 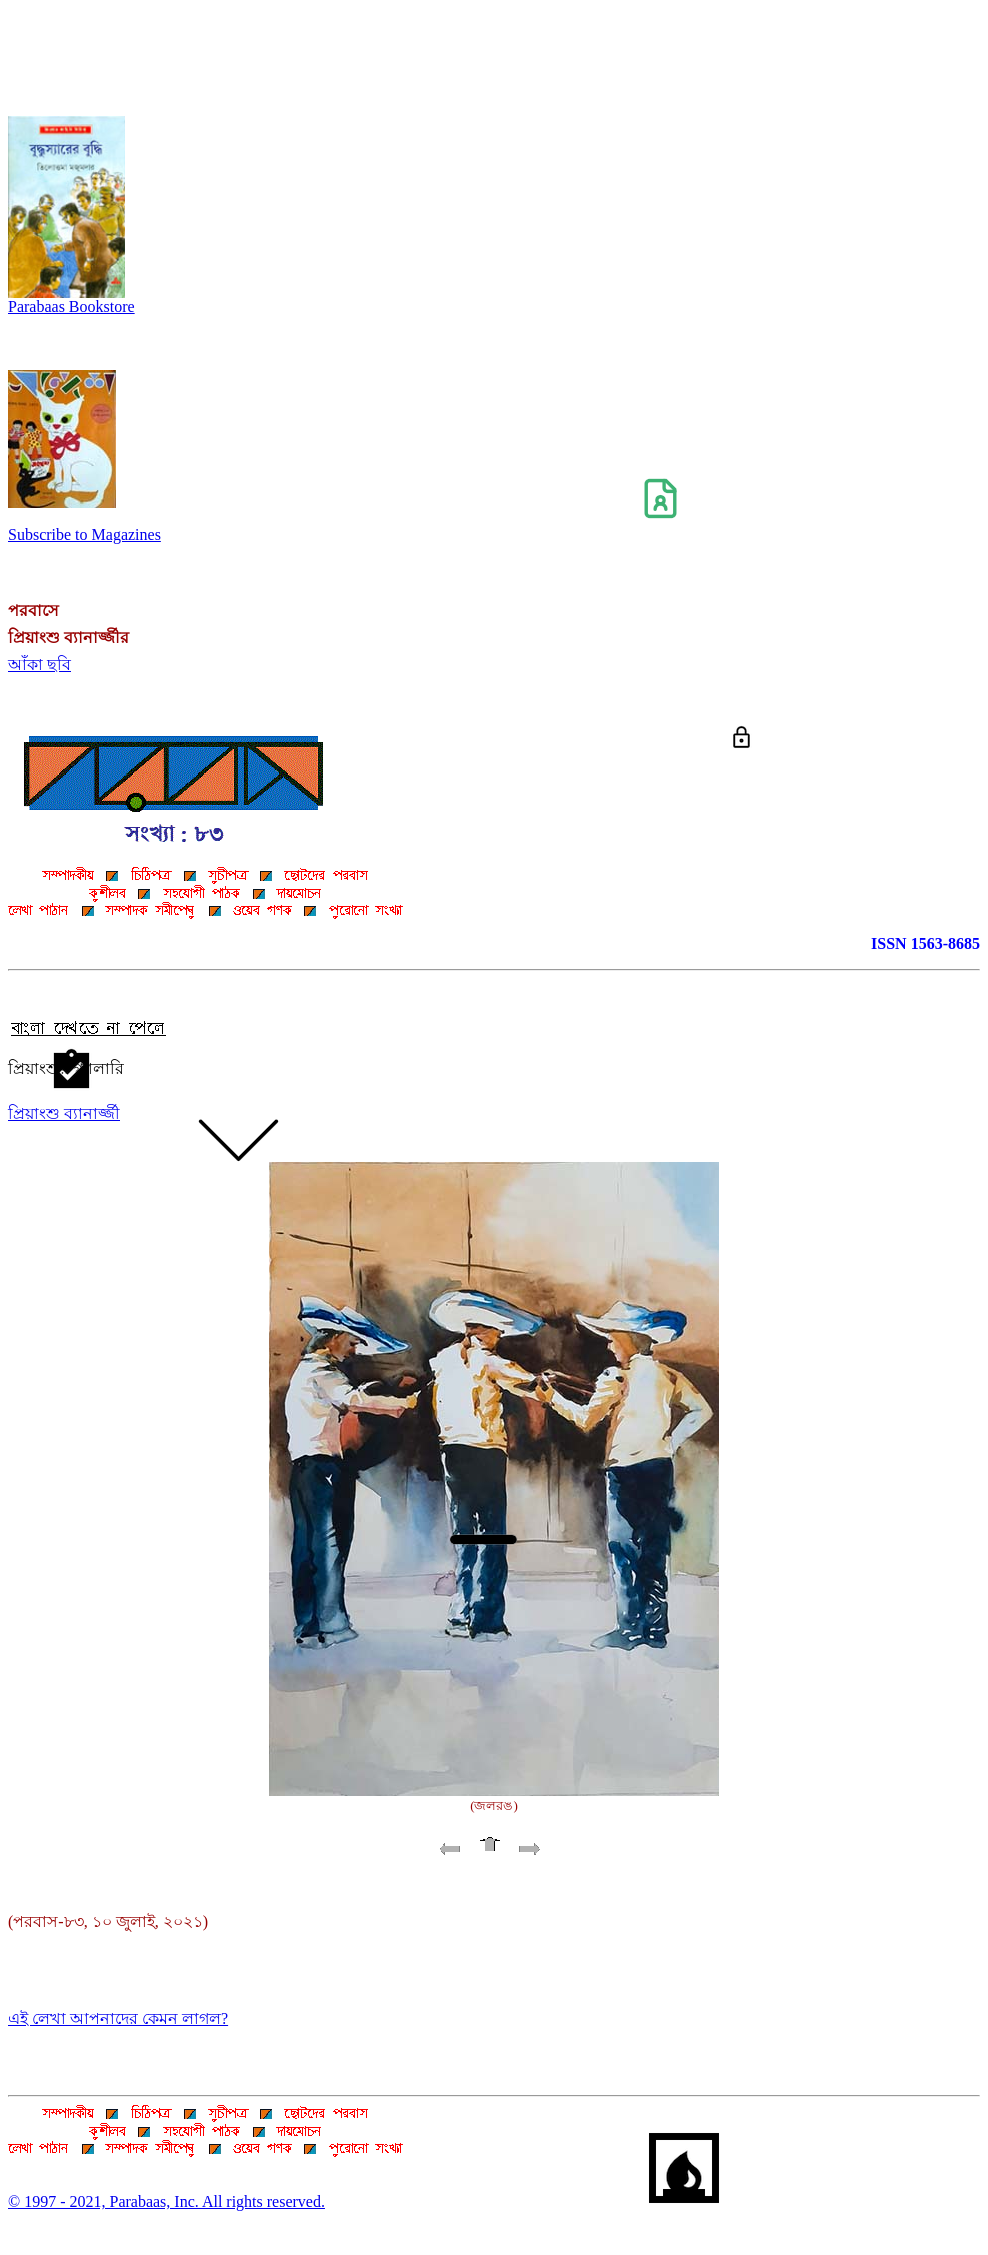 What do you see at coordinates (684, 2168) in the screenshot?
I see `access fireplace or heating controls` at bounding box center [684, 2168].